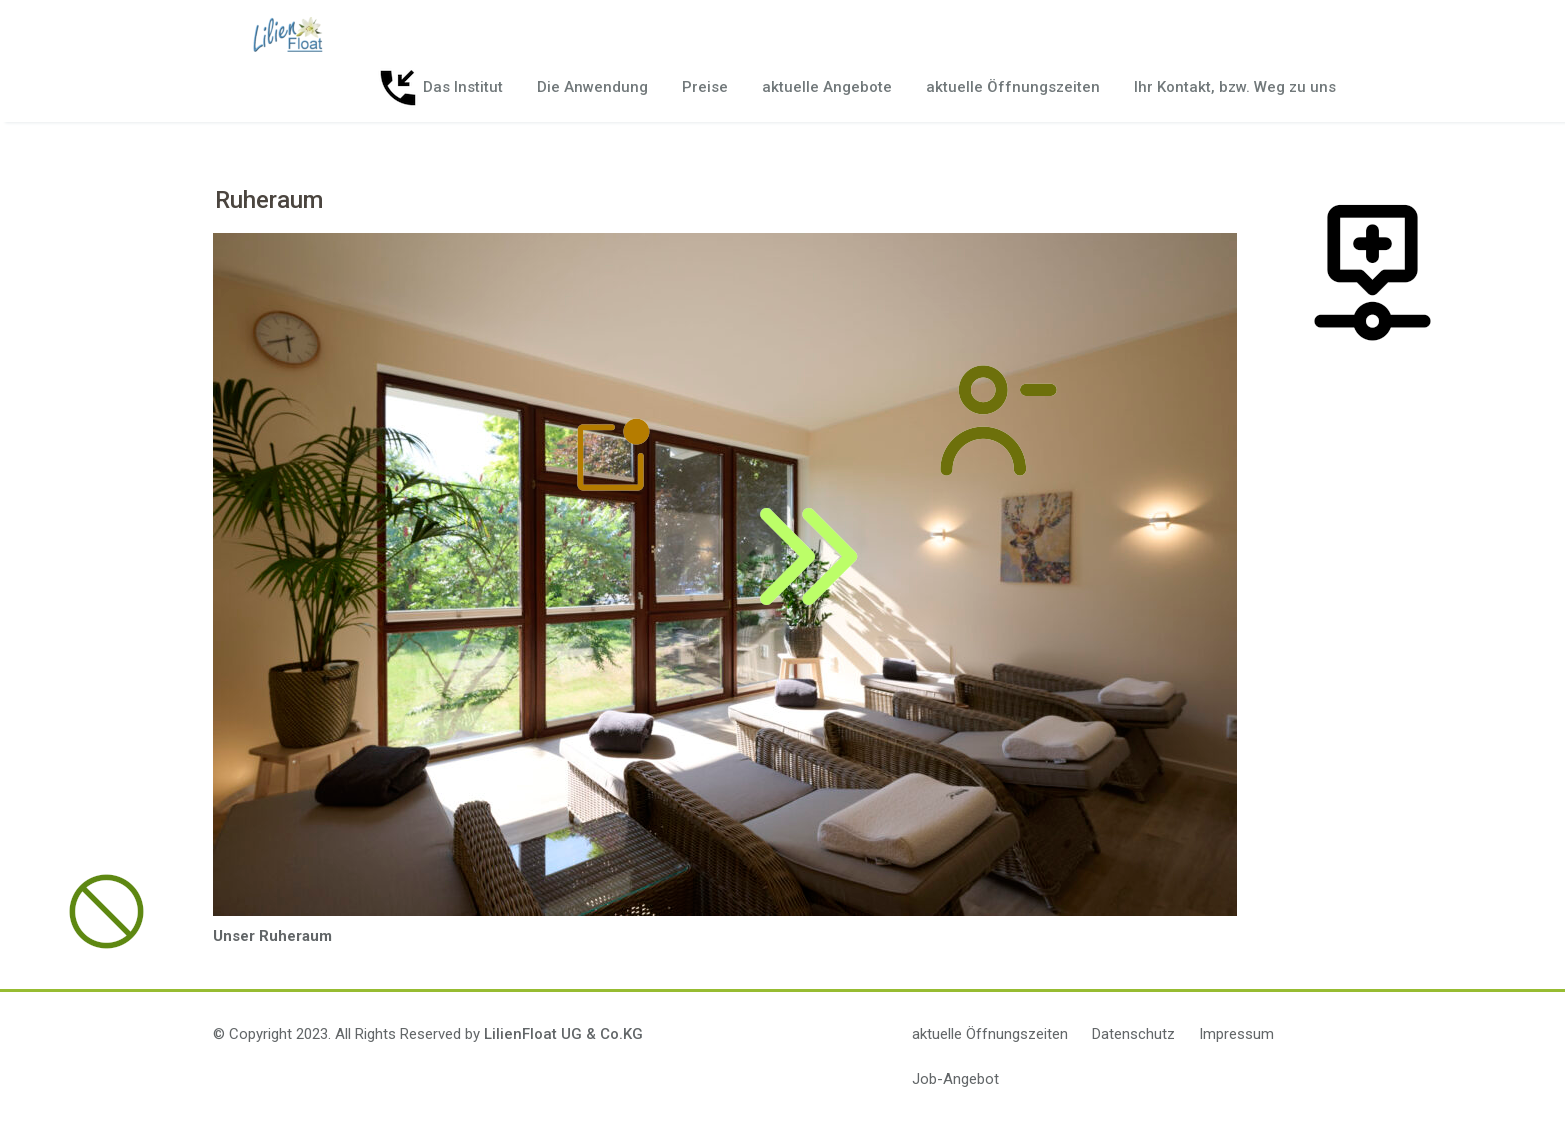 The height and width of the screenshot is (1122, 1565). Describe the element at coordinates (106, 911) in the screenshot. I see `indicates a blocked or prohibited action` at that location.